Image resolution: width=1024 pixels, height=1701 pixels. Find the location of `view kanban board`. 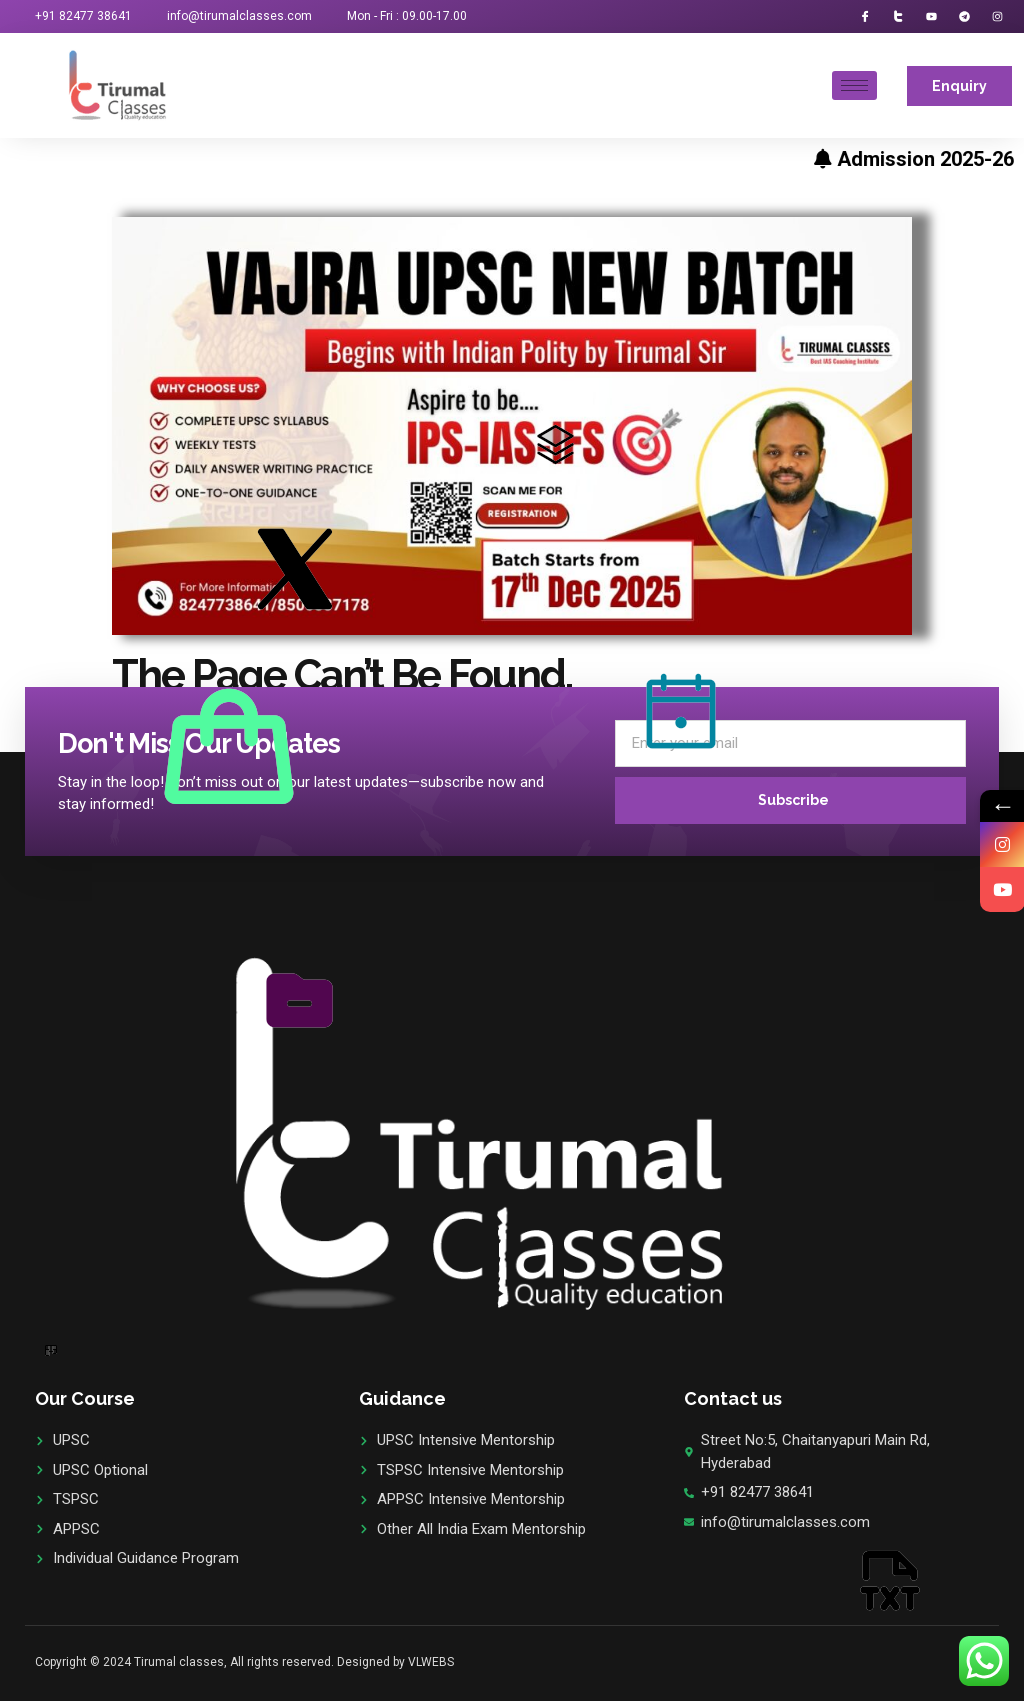

view kanban board is located at coordinates (51, 1350).